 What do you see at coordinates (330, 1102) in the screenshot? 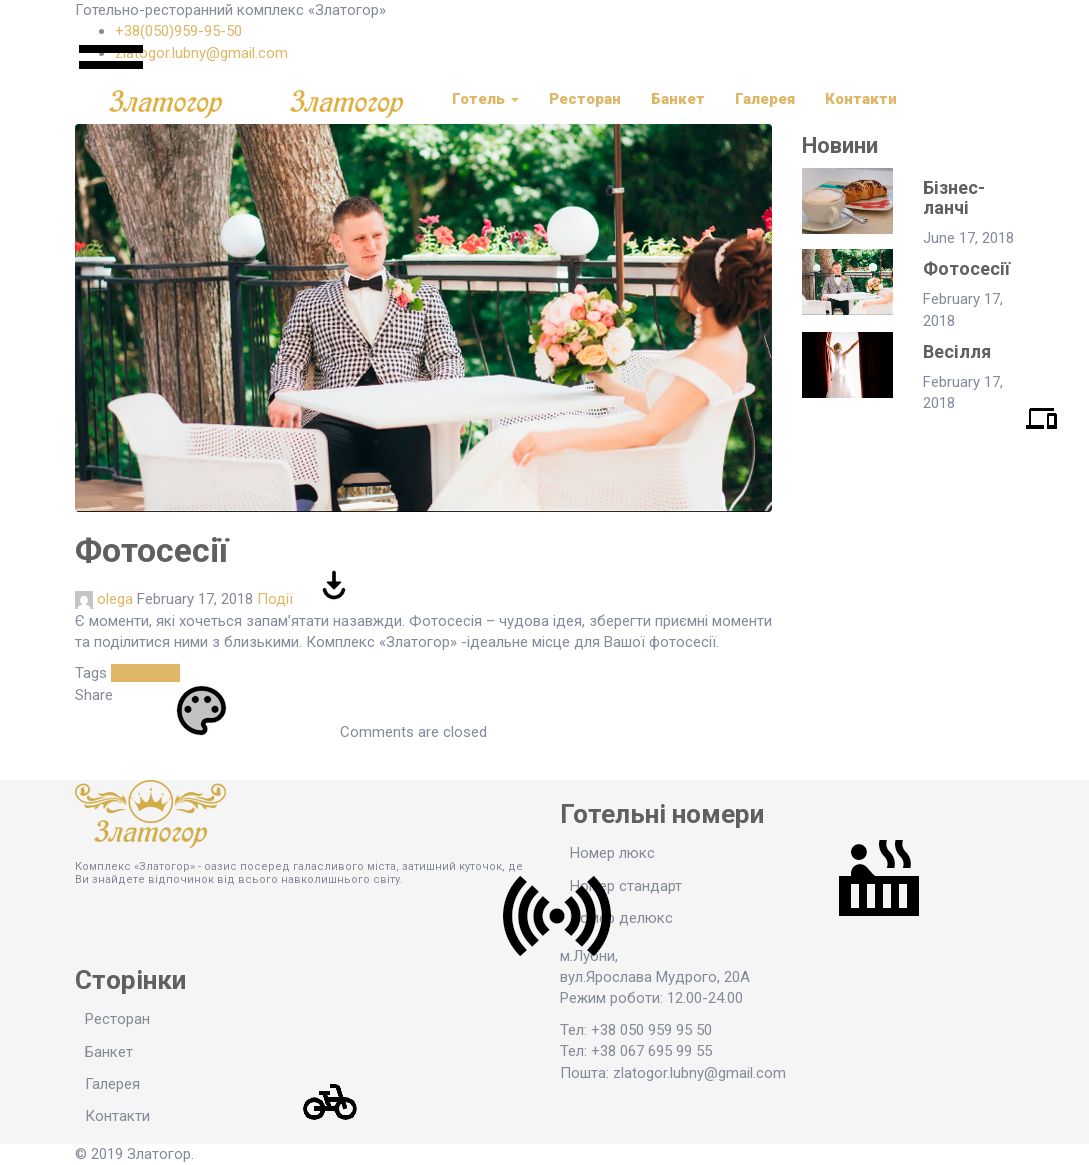
I see `select bicycle as transportation mode` at bounding box center [330, 1102].